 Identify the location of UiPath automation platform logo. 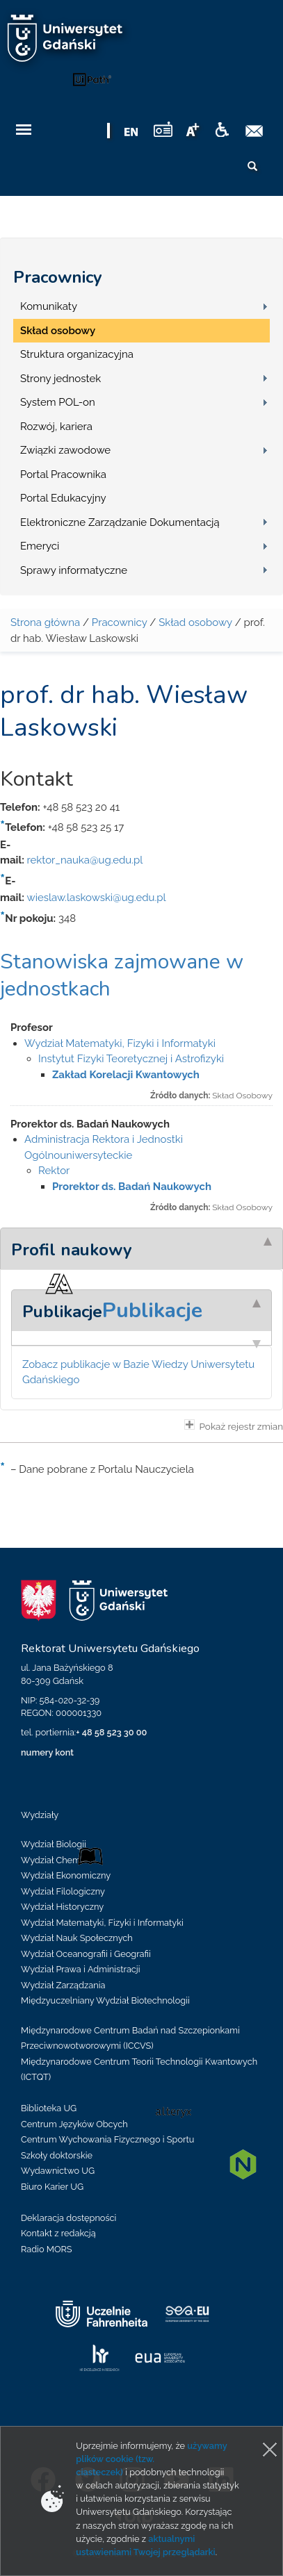
(92, 79).